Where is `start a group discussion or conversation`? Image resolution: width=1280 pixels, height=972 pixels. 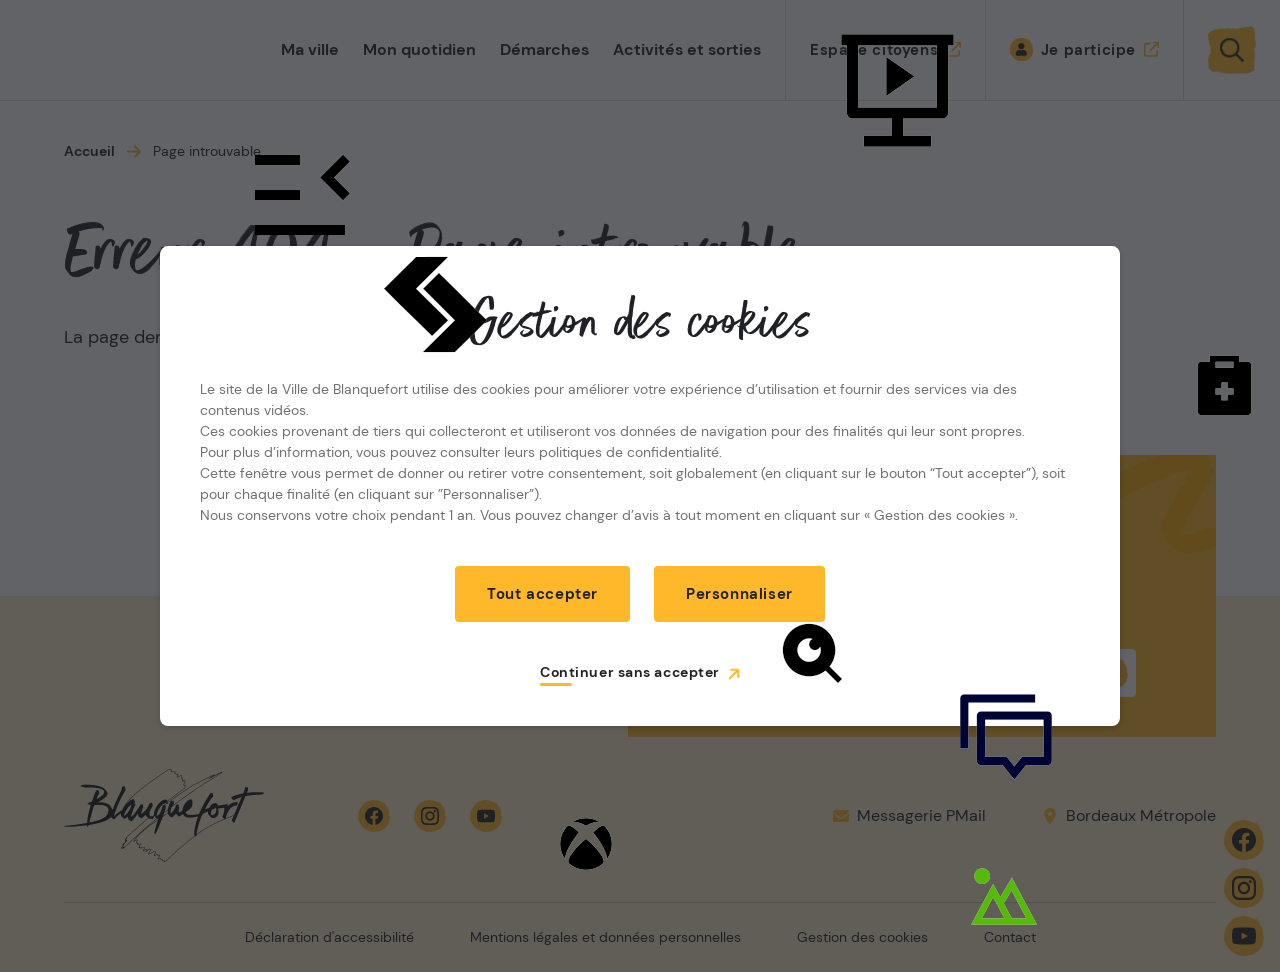 start a group discussion or conversation is located at coordinates (1006, 736).